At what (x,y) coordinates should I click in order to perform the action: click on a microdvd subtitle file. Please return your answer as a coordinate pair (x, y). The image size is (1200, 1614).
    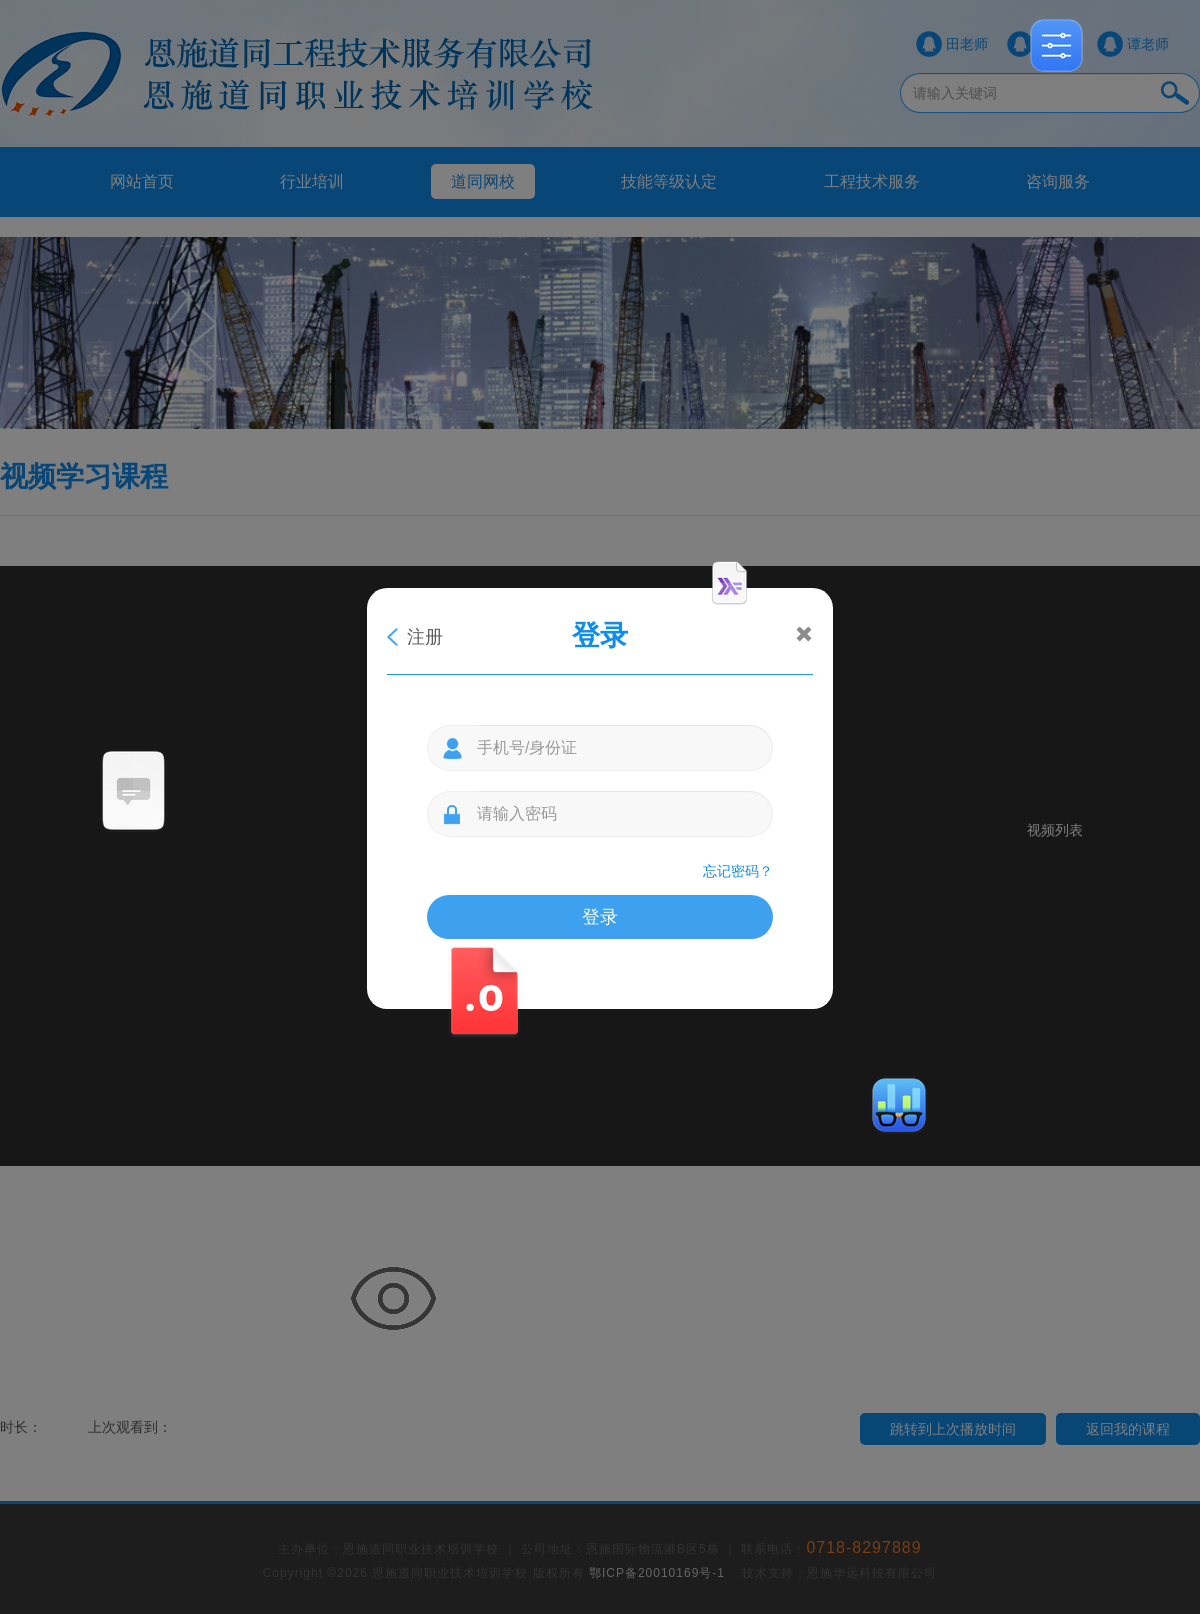
    Looking at the image, I should click on (133, 790).